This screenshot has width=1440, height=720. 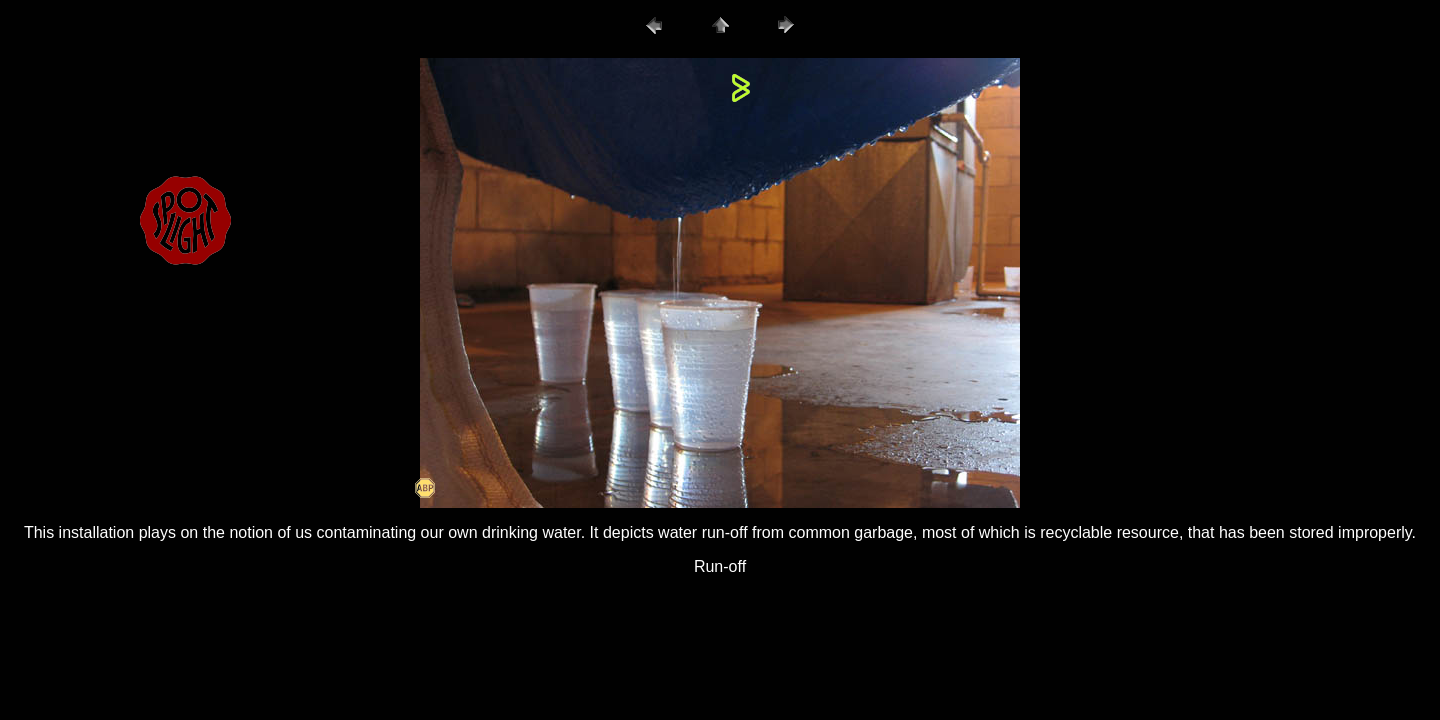 What do you see at coordinates (425, 488) in the screenshot?
I see `adblock plus browser extension logo` at bounding box center [425, 488].